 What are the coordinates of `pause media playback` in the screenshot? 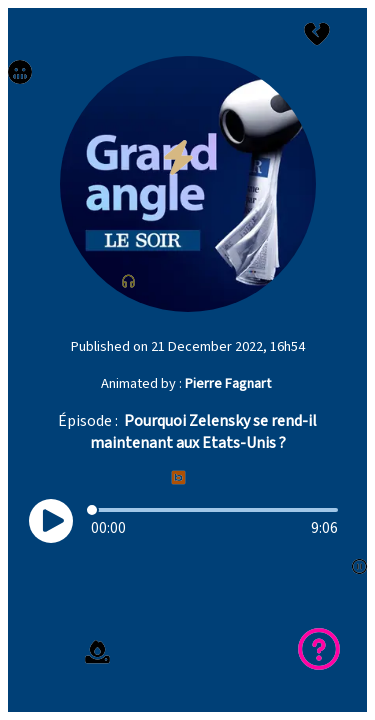 It's located at (359, 566).